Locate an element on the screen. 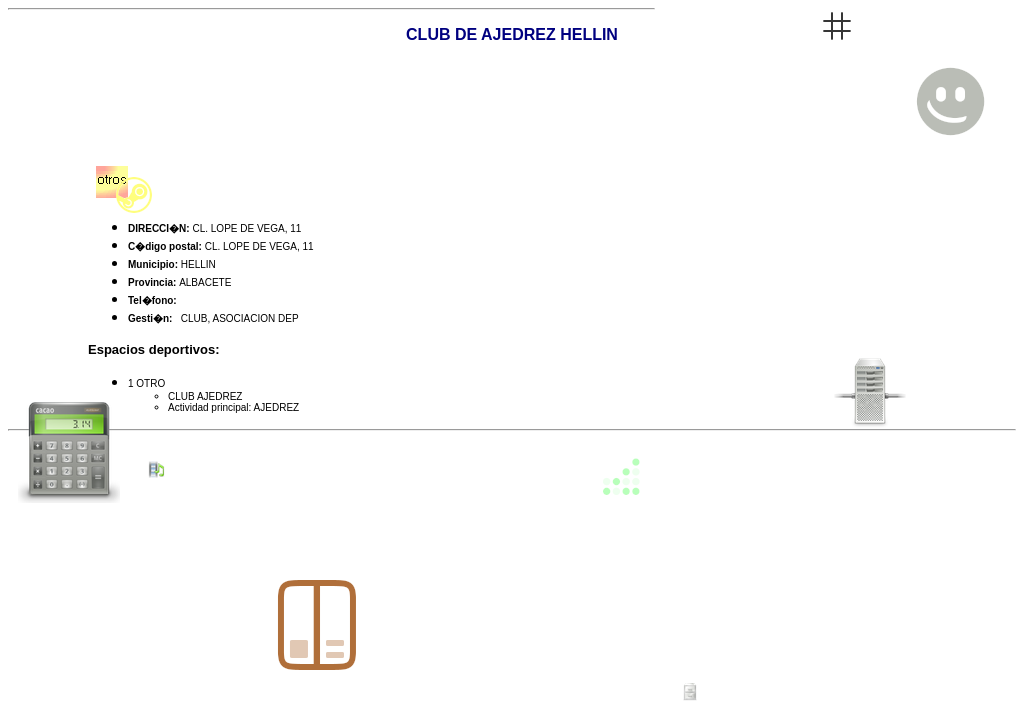 Image resolution: width=1024 pixels, height=720 pixels. access network server settings is located at coordinates (870, 392).